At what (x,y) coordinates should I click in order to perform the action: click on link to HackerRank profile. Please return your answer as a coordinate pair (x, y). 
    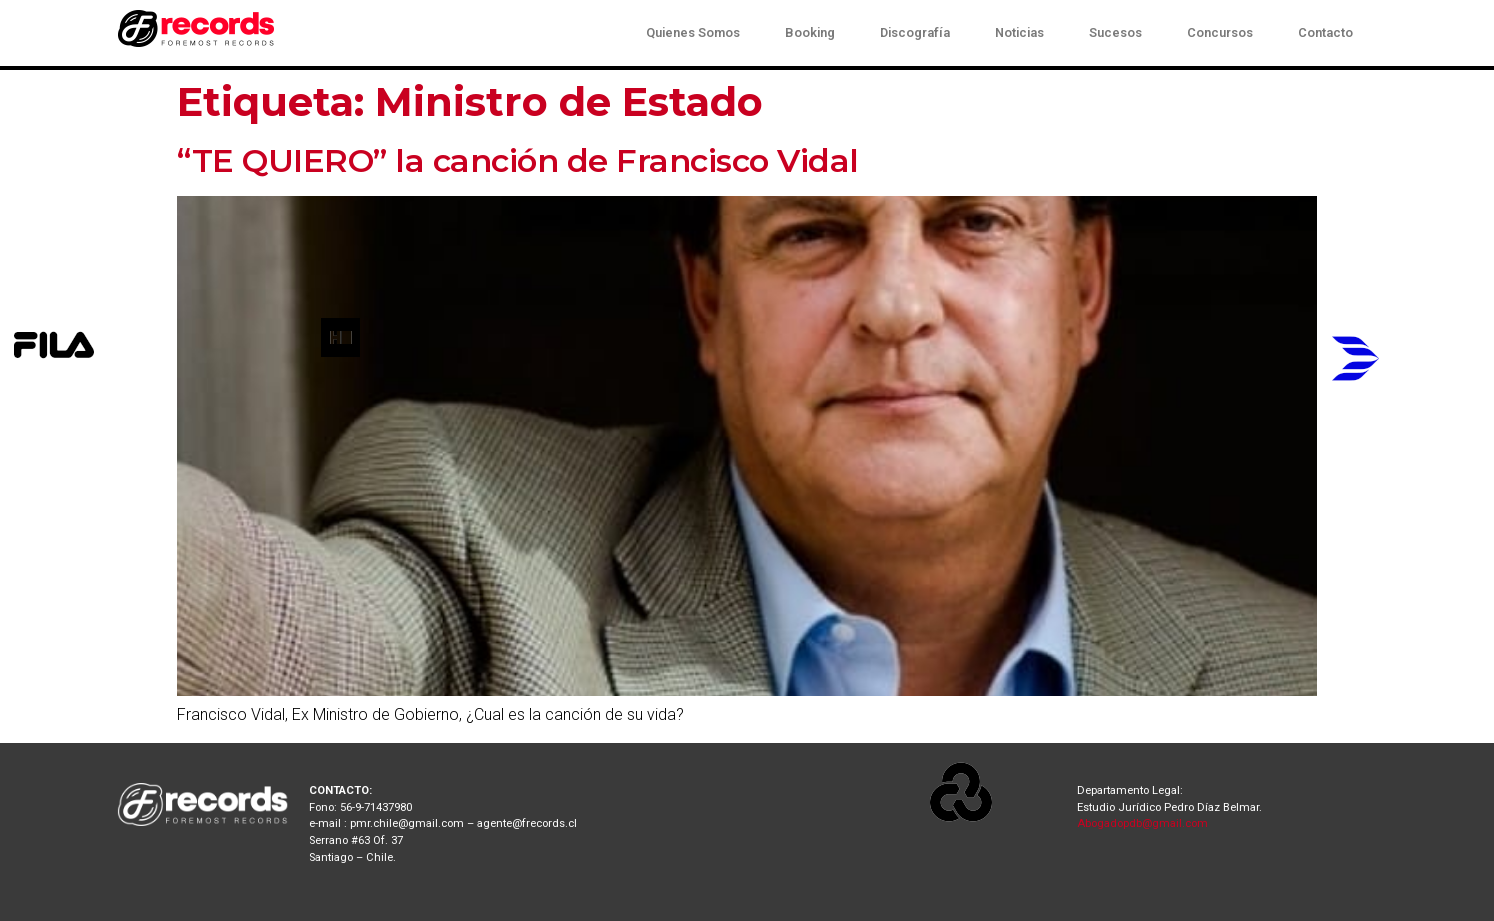
    Looking at the image, I should click on (340, 337).